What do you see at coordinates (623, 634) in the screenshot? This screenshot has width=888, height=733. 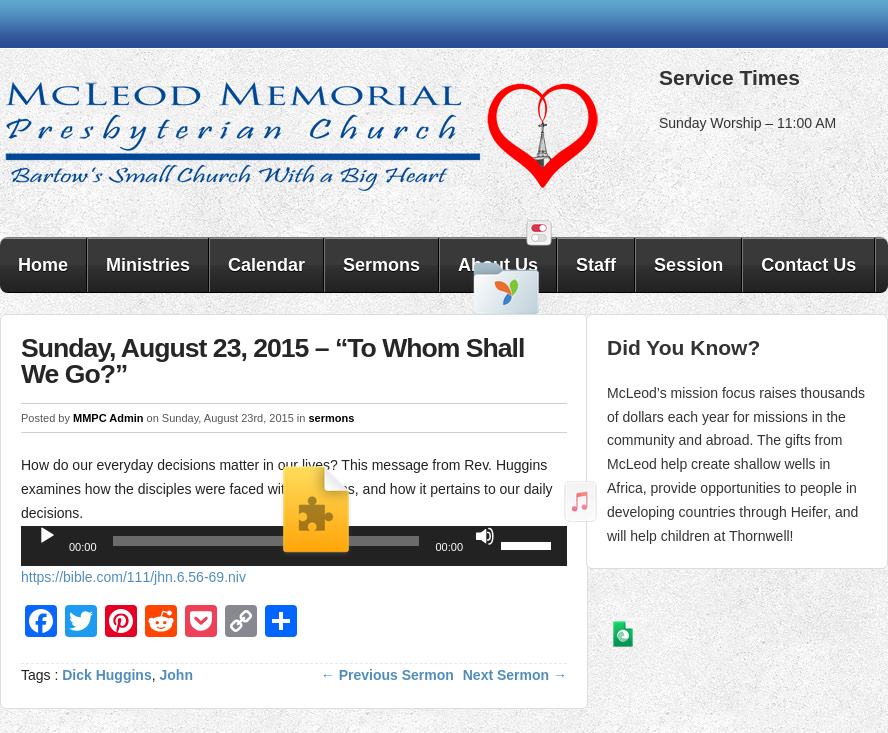 I see `a torrent file ready to open with BitTorrent client` at bounding box center [623, 634].